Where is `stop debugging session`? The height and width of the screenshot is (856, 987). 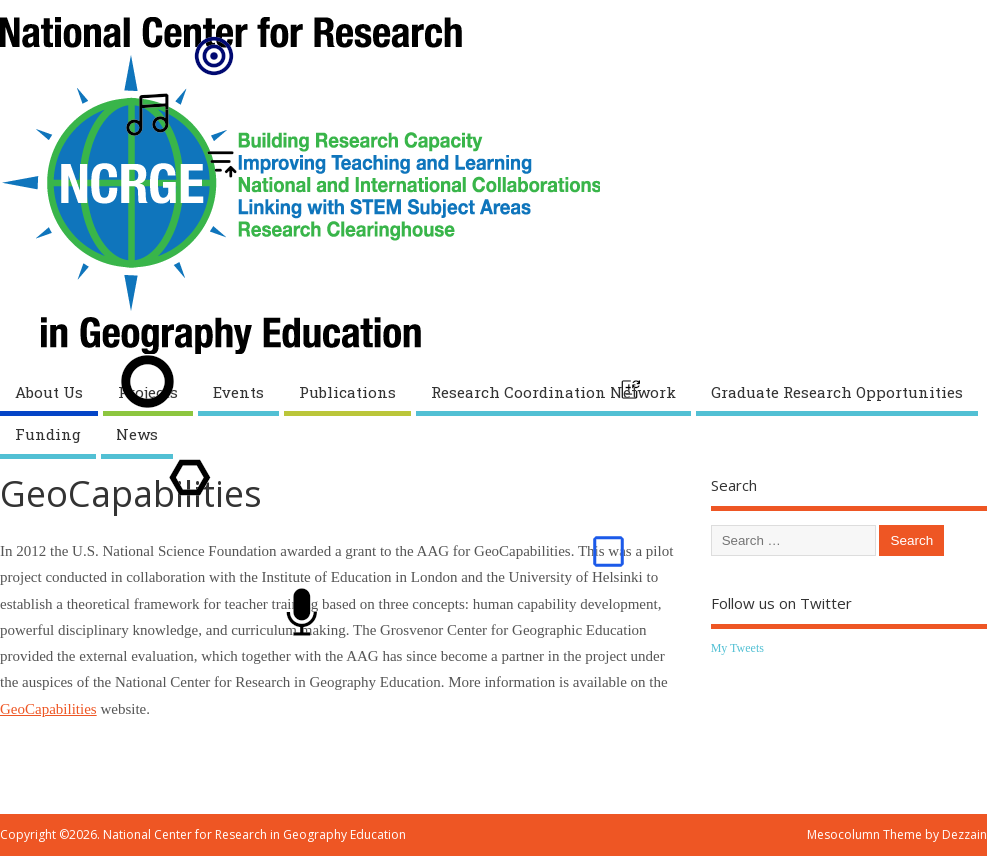
stop debugging session is located at coordinates (608, 551).